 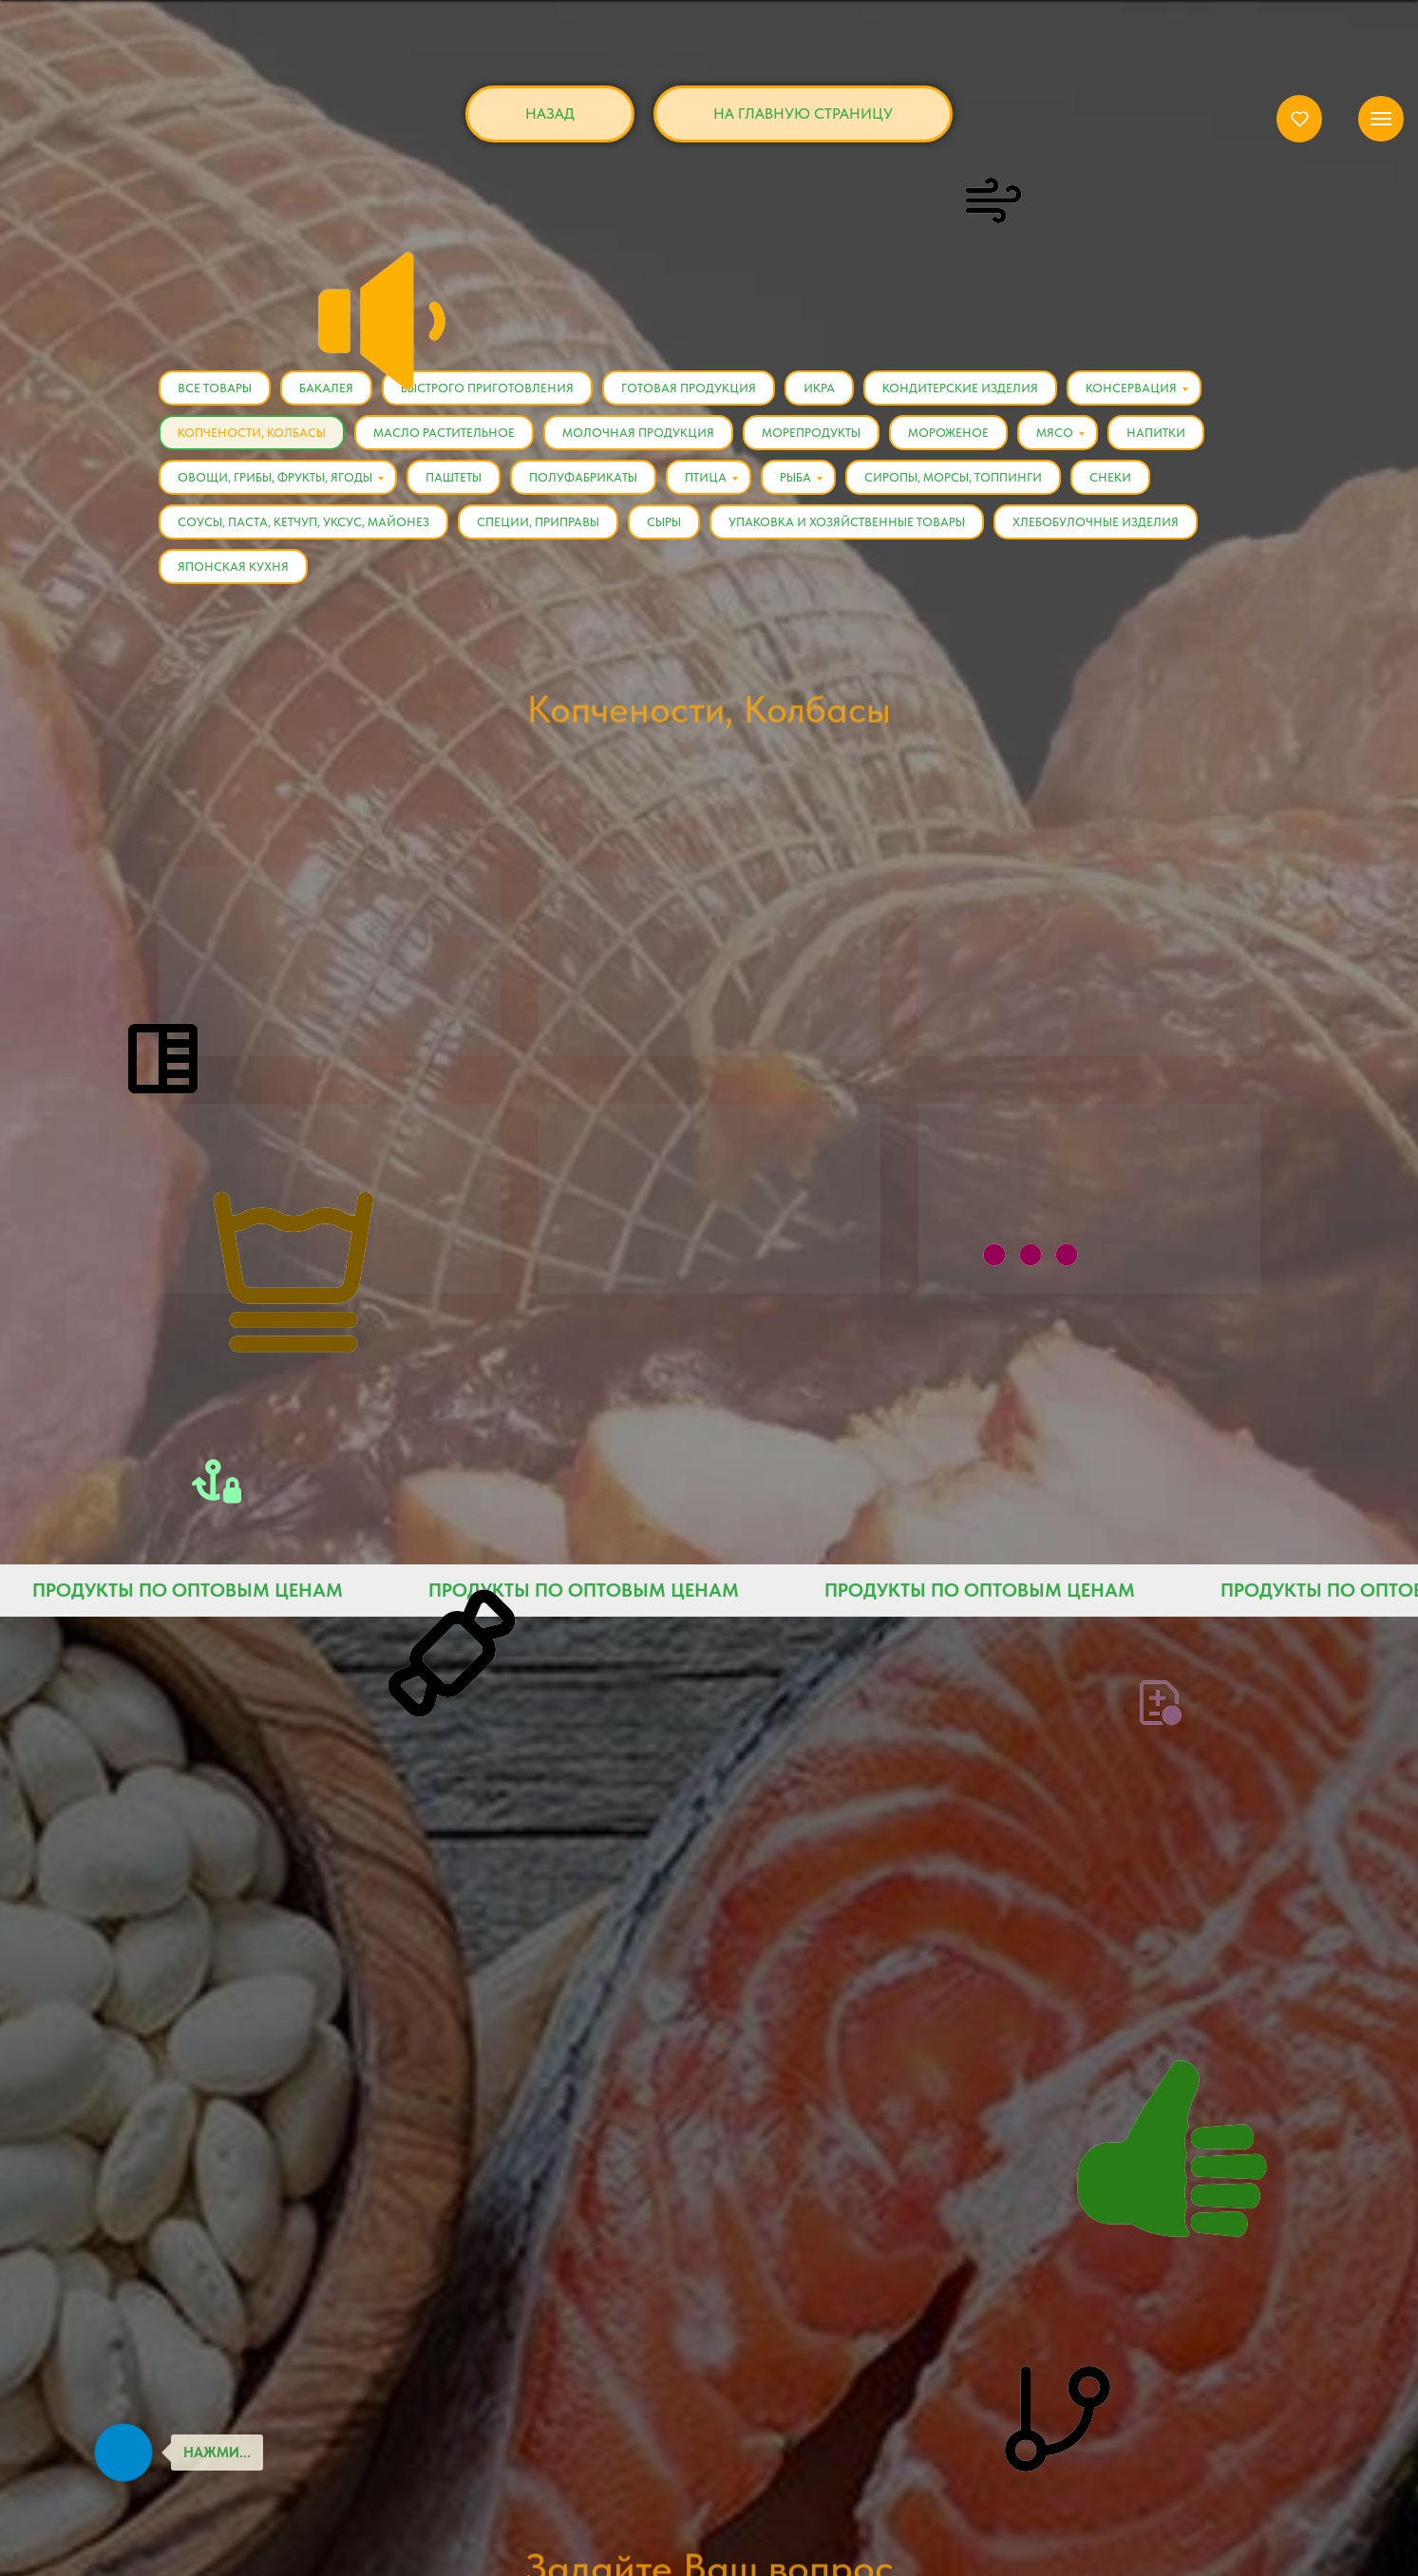 What do you see at coordinates (216, 1480) in the screenshot?
I see `lock or secure an anchor point` at bounding box center [216, 1480].